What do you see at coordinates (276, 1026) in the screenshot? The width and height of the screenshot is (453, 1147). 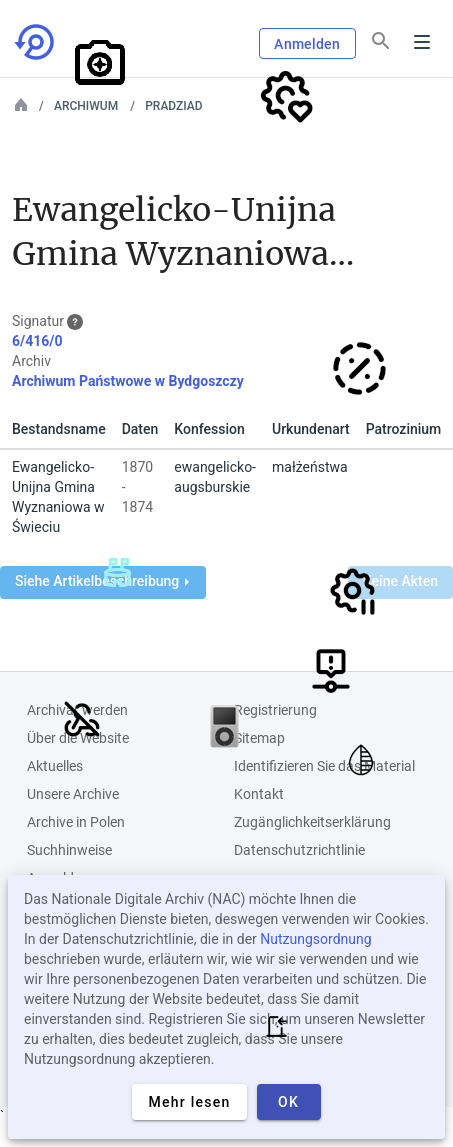 I see `log in or sign in to your account` at bounding box center [276, 1026].